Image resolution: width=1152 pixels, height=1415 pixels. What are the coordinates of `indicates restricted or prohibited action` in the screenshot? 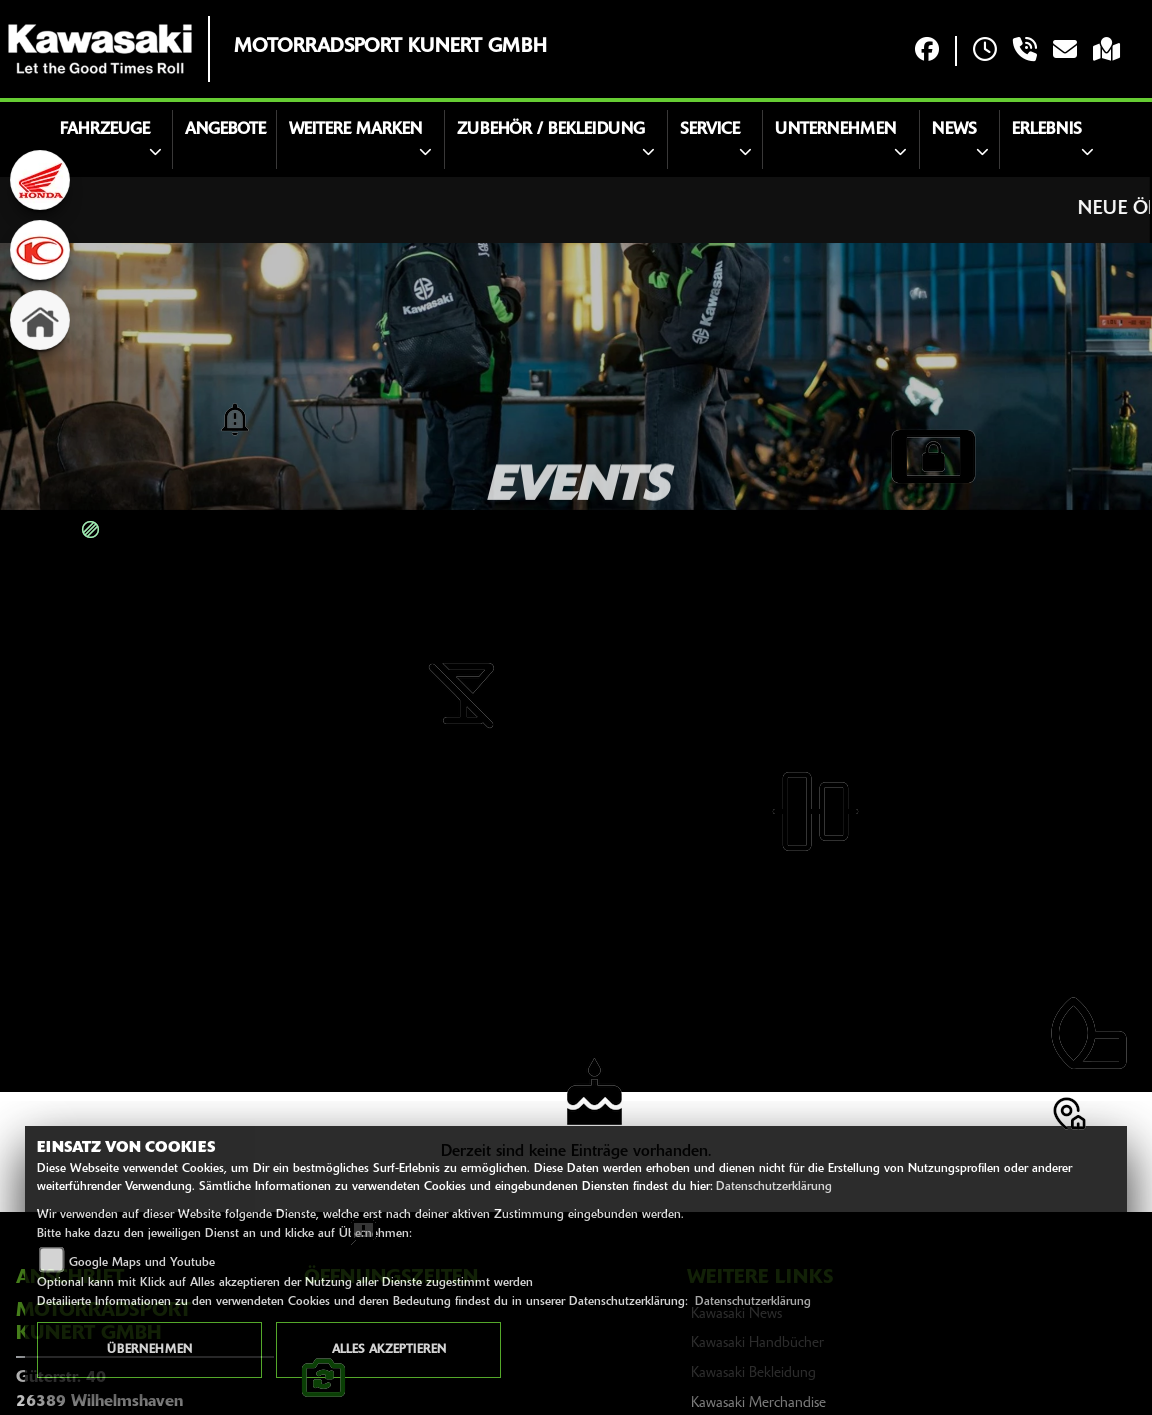 It's located at (90, 529).